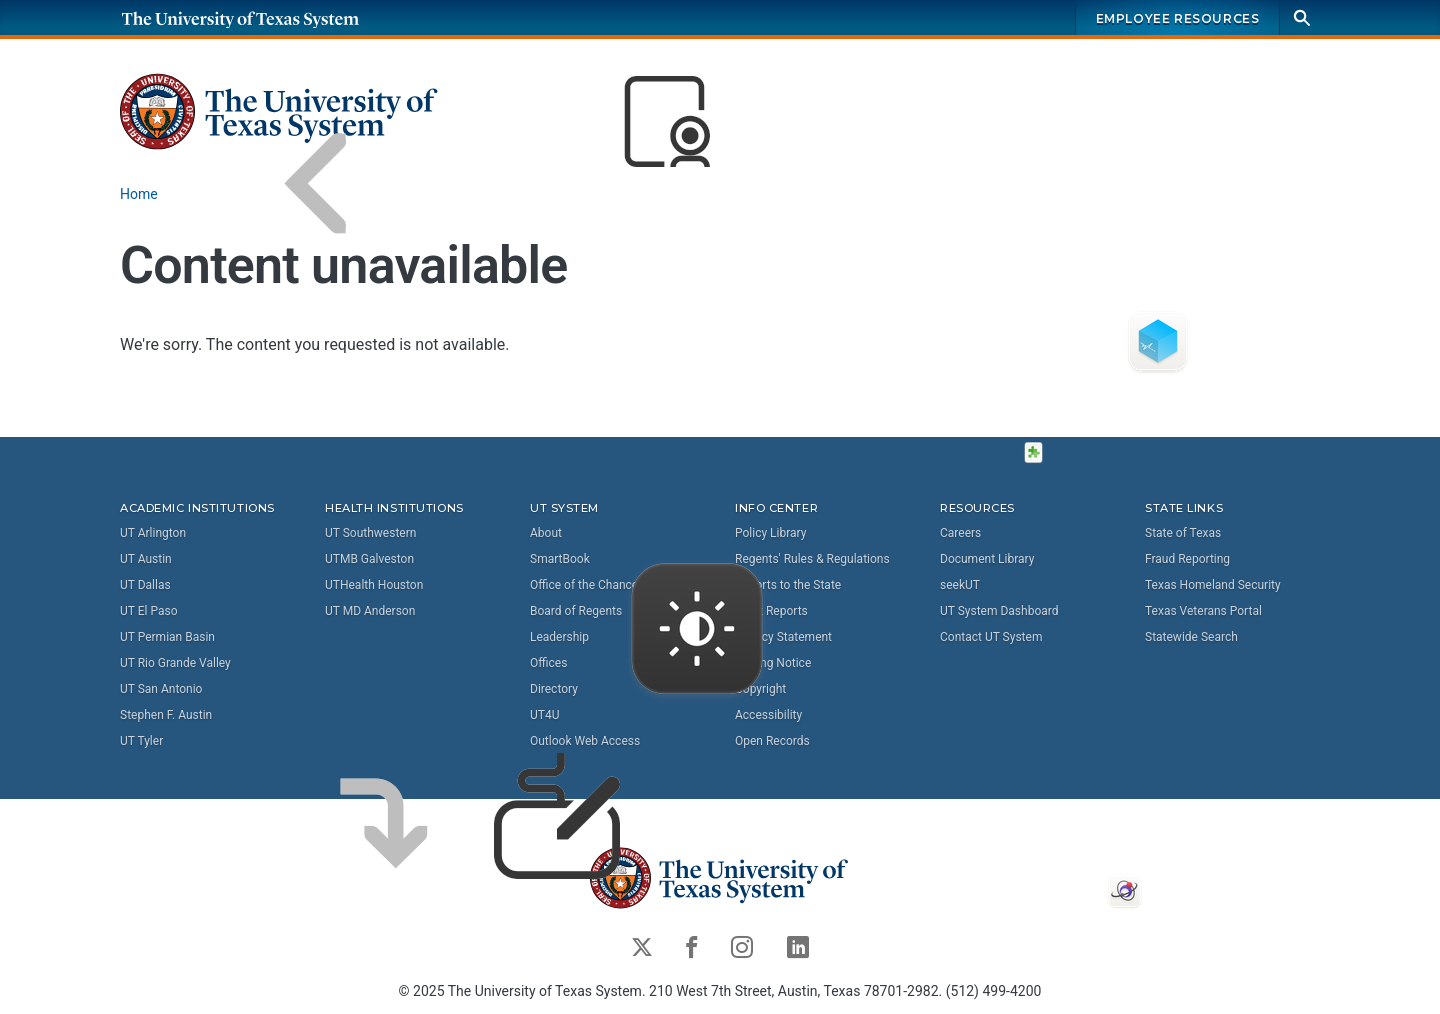 The image size is (1440, 1014). I want to click on open mkvmerge video merging tool, so click(1125, 891).